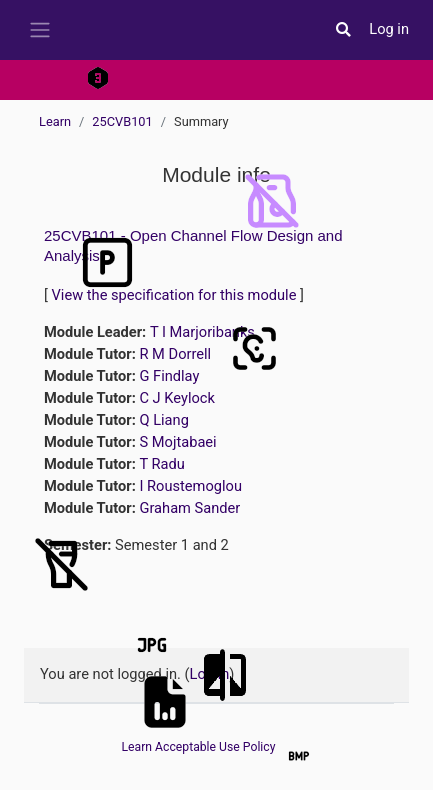 This screenshot has width=433, height=790. What do you see at coordinates (61, 564) in the screenshot?
I see `no alcohol allowed` at bounding box center [61, 564].